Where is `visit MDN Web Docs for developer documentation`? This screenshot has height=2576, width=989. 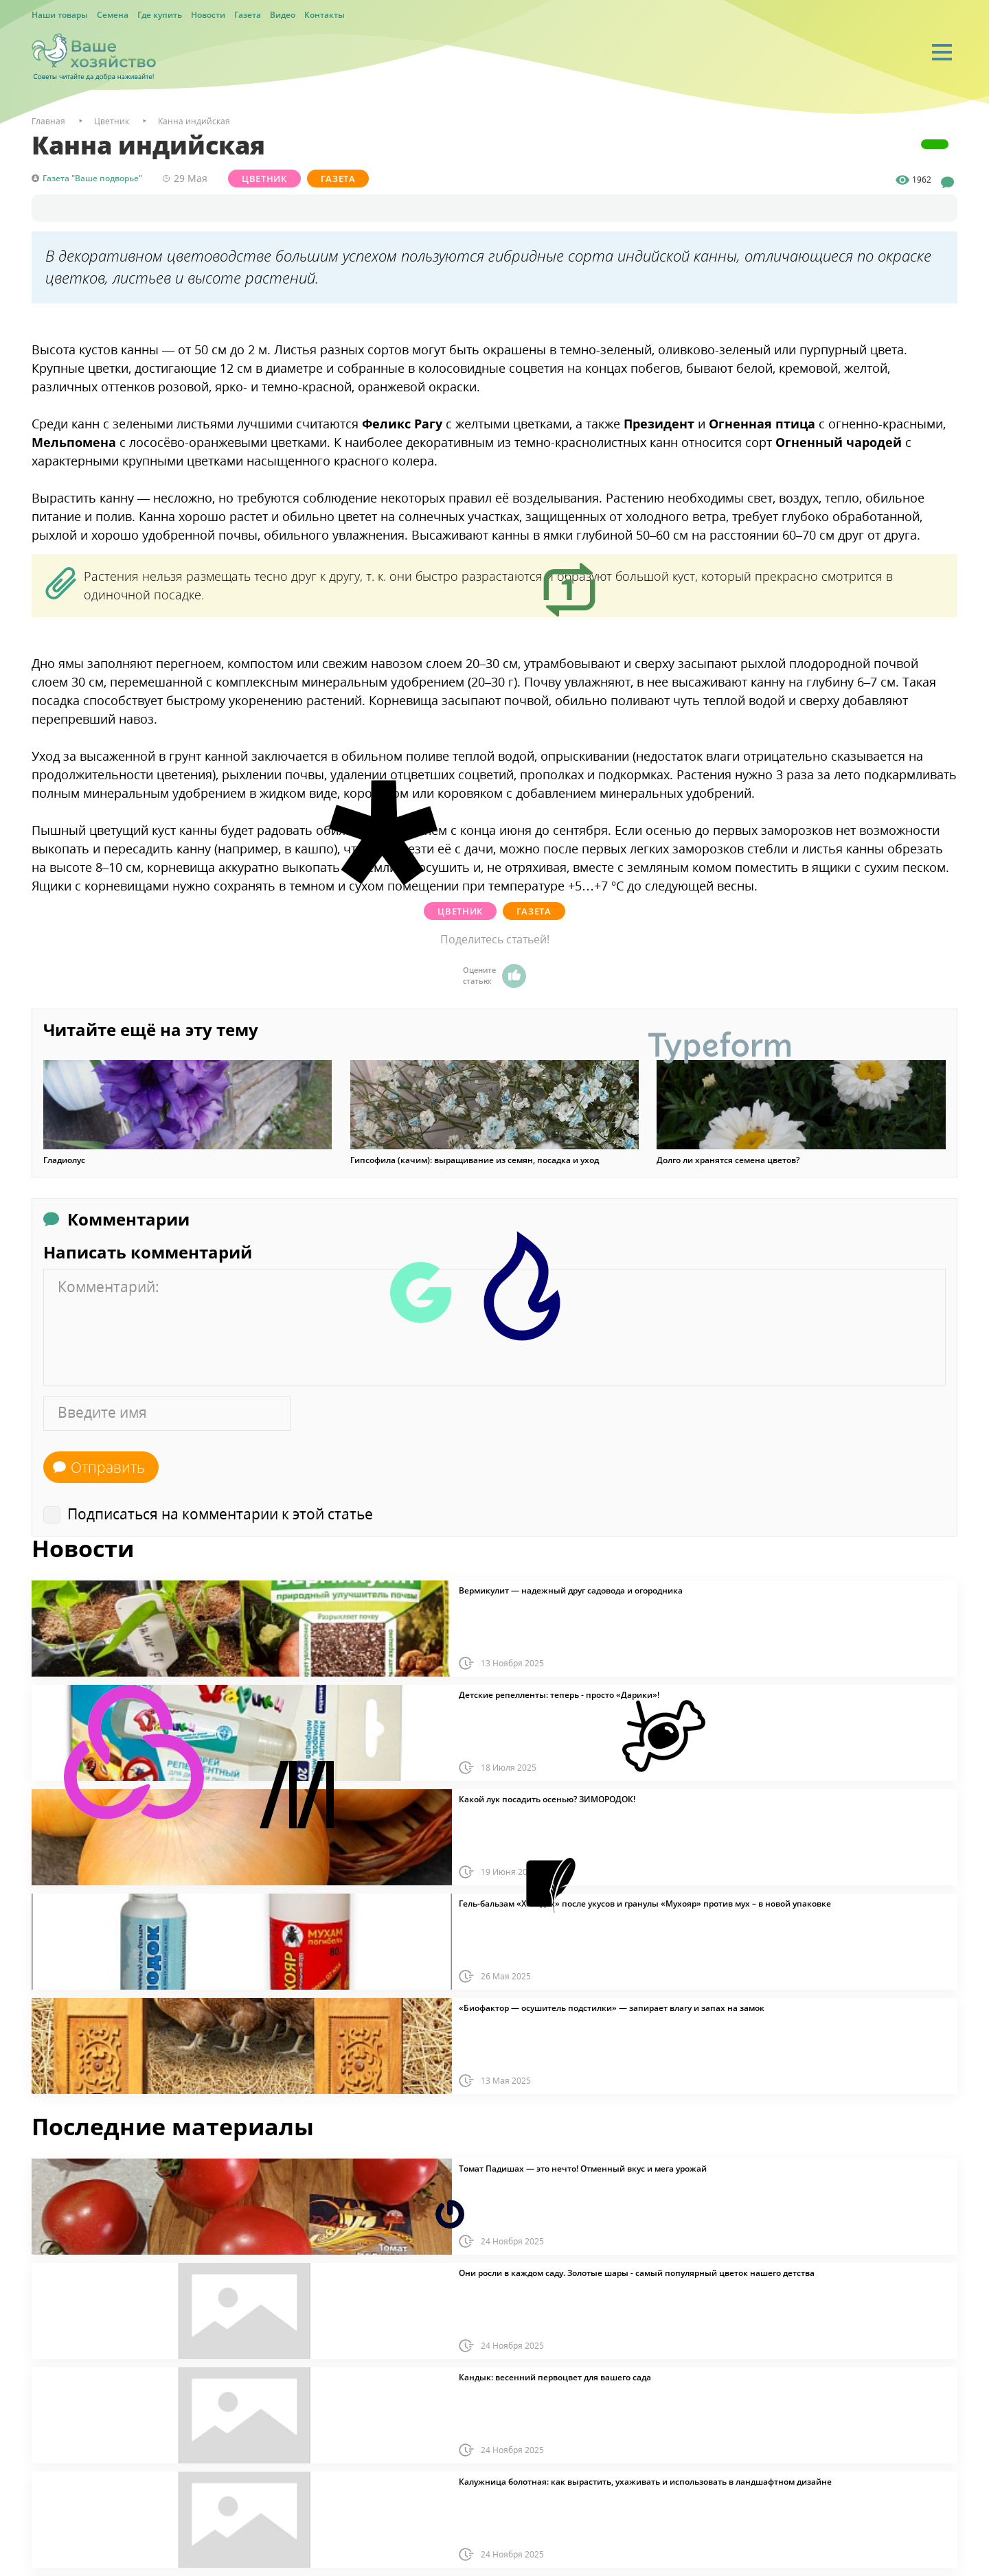
visit MDN Web Docs for developer documentation is located at coordinates (297, 1795).